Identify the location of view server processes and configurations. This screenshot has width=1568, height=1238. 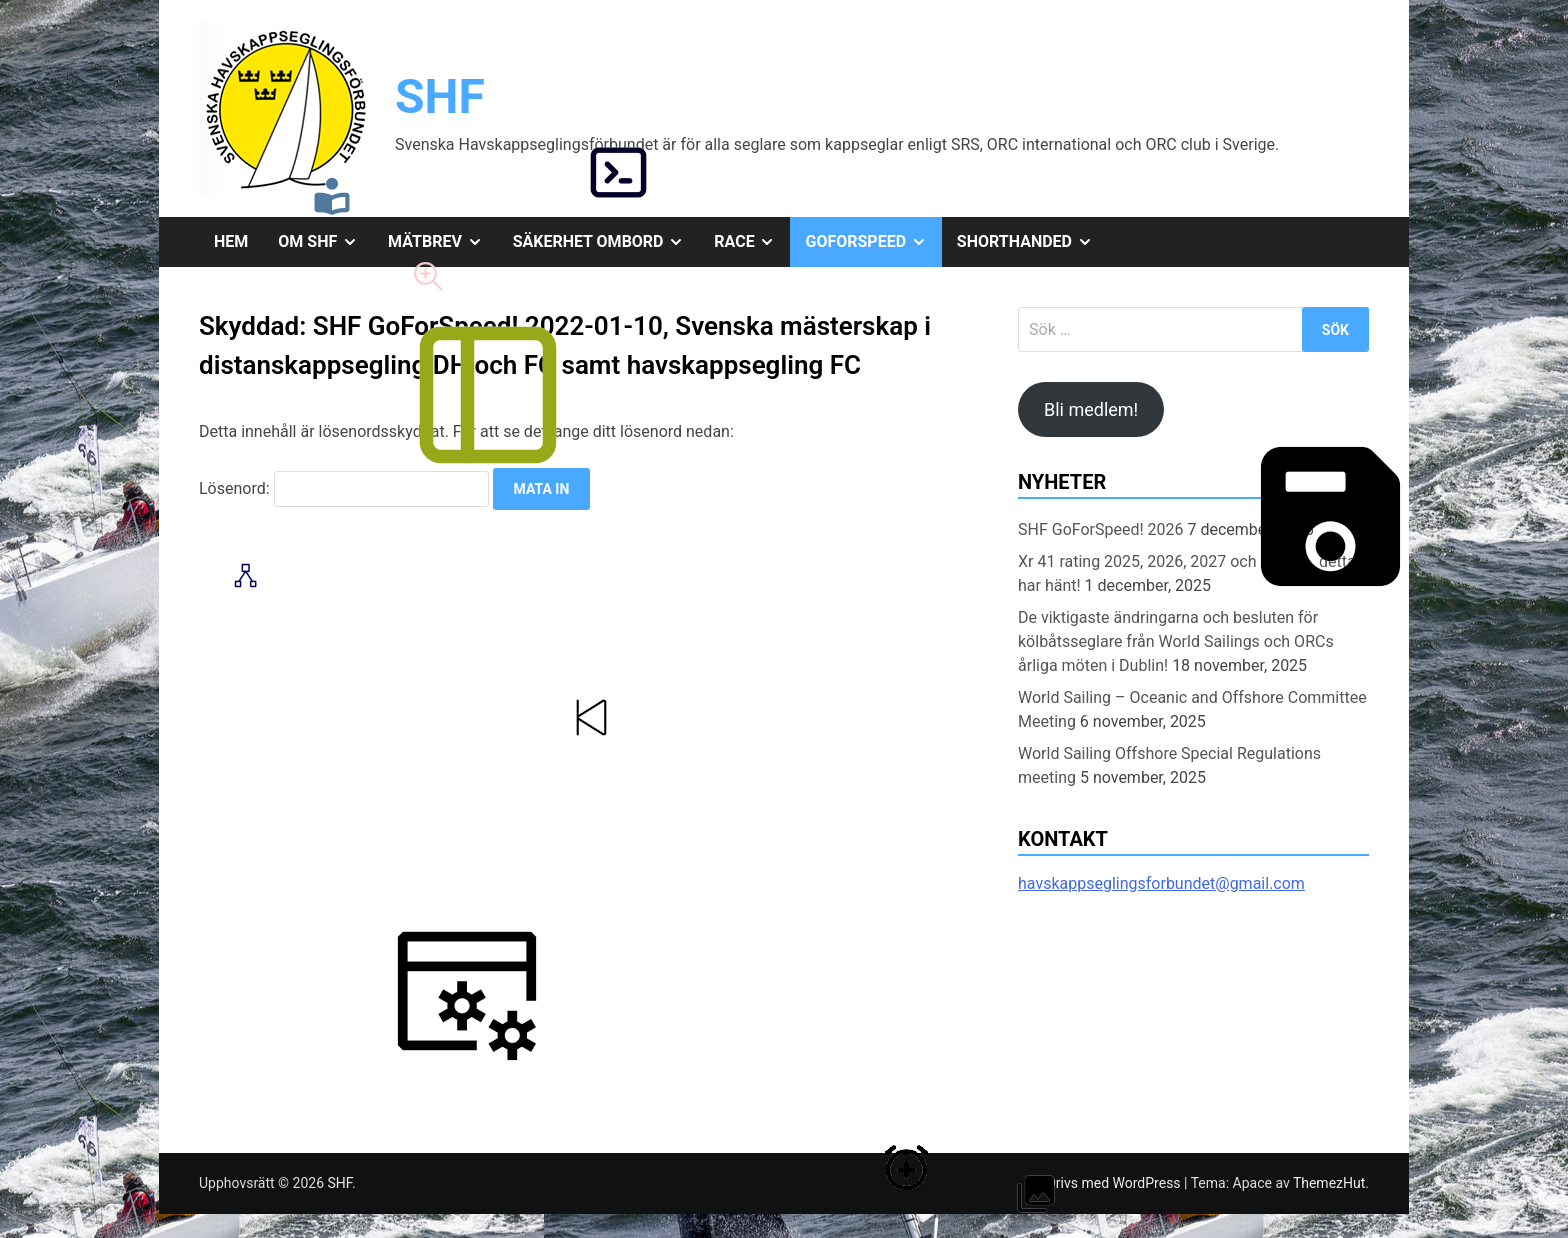
(467, 991).